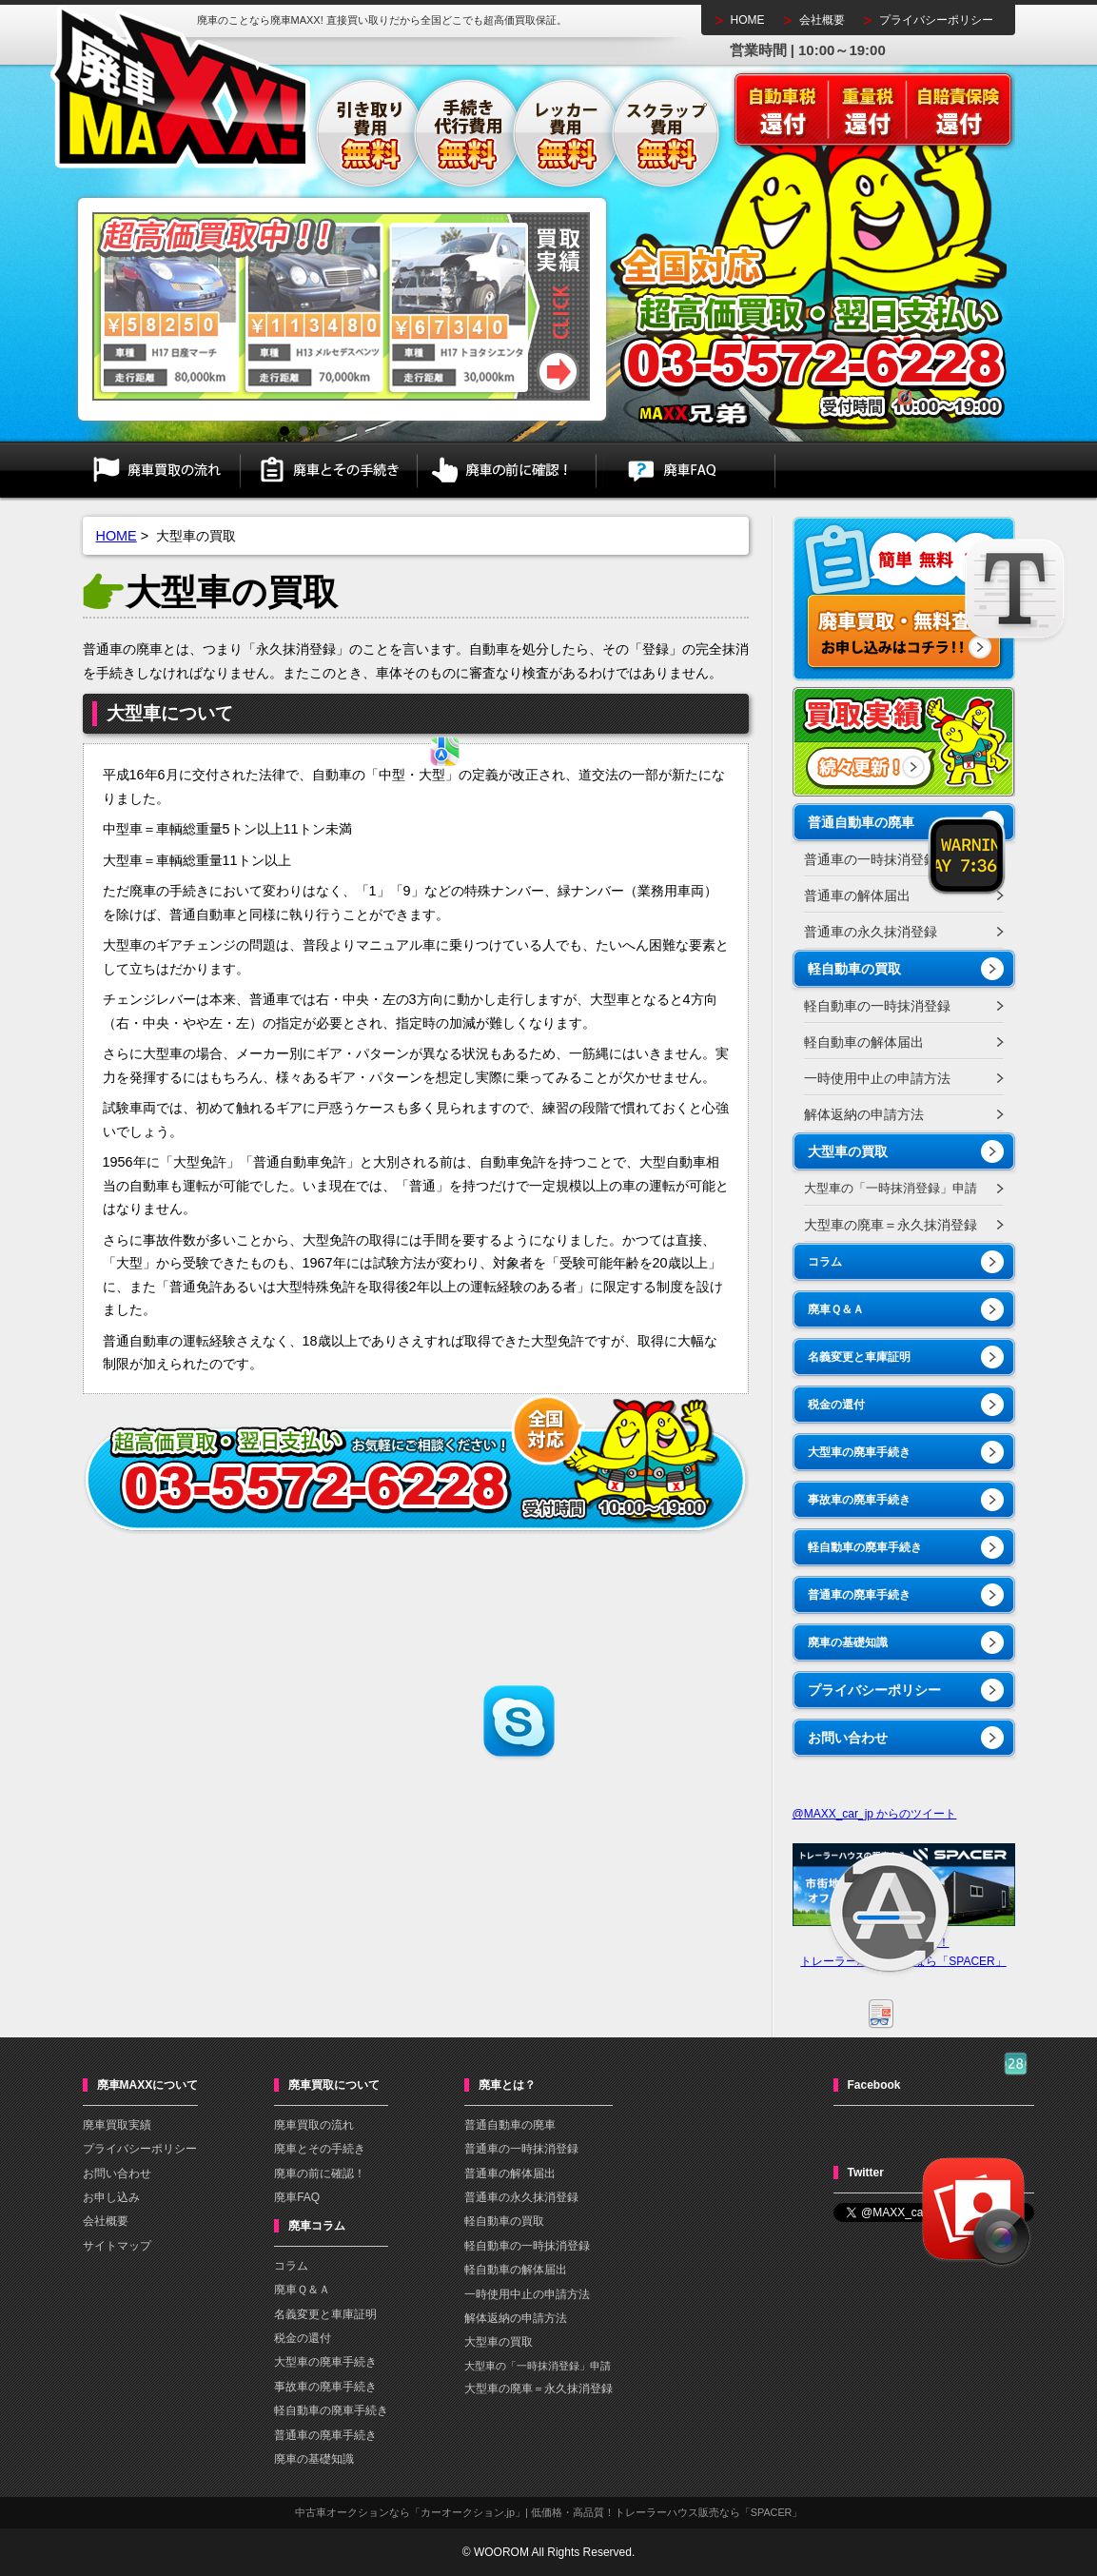 The height and width of the screenshot is (2576, 1097). What do you see at coordinates (967, 855) in the screenshot?
I see `open the console app to view system logs` at bounding box center [967, 855].